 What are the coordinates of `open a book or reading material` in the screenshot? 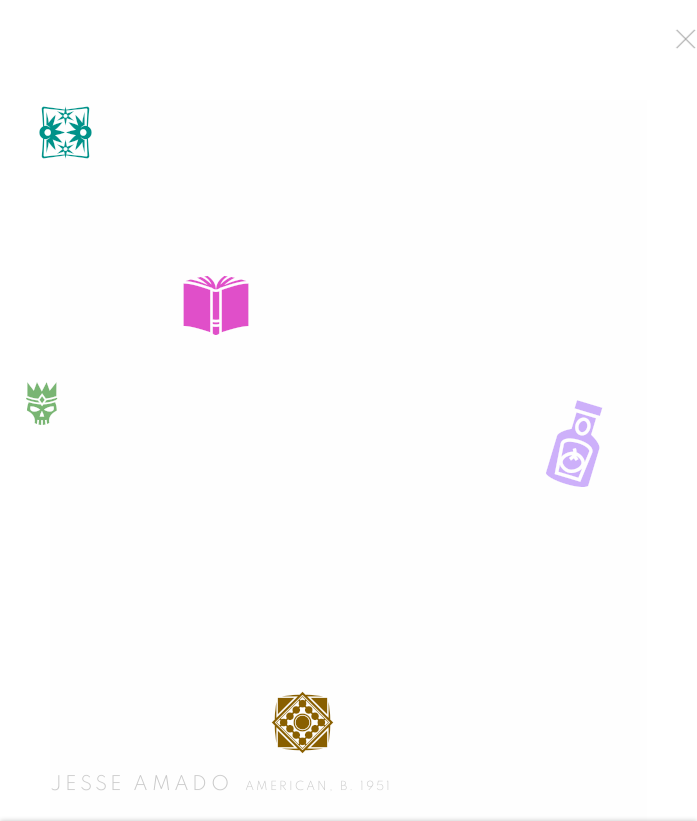 It's located at (216, 307).